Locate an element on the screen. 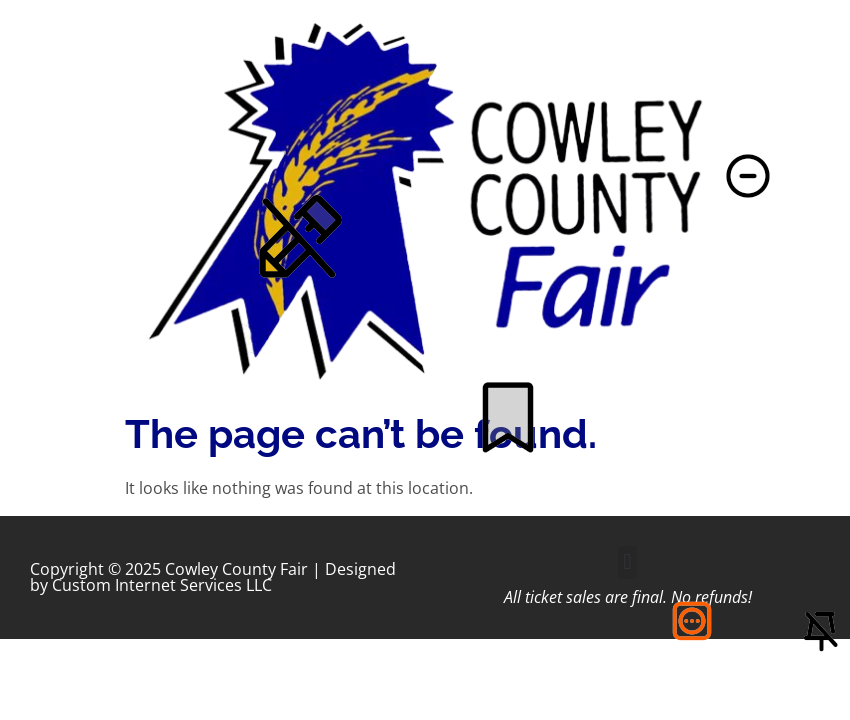 The image size is (850, 720). tumble dry on medium heat setting is located at coordinates (692, 621).